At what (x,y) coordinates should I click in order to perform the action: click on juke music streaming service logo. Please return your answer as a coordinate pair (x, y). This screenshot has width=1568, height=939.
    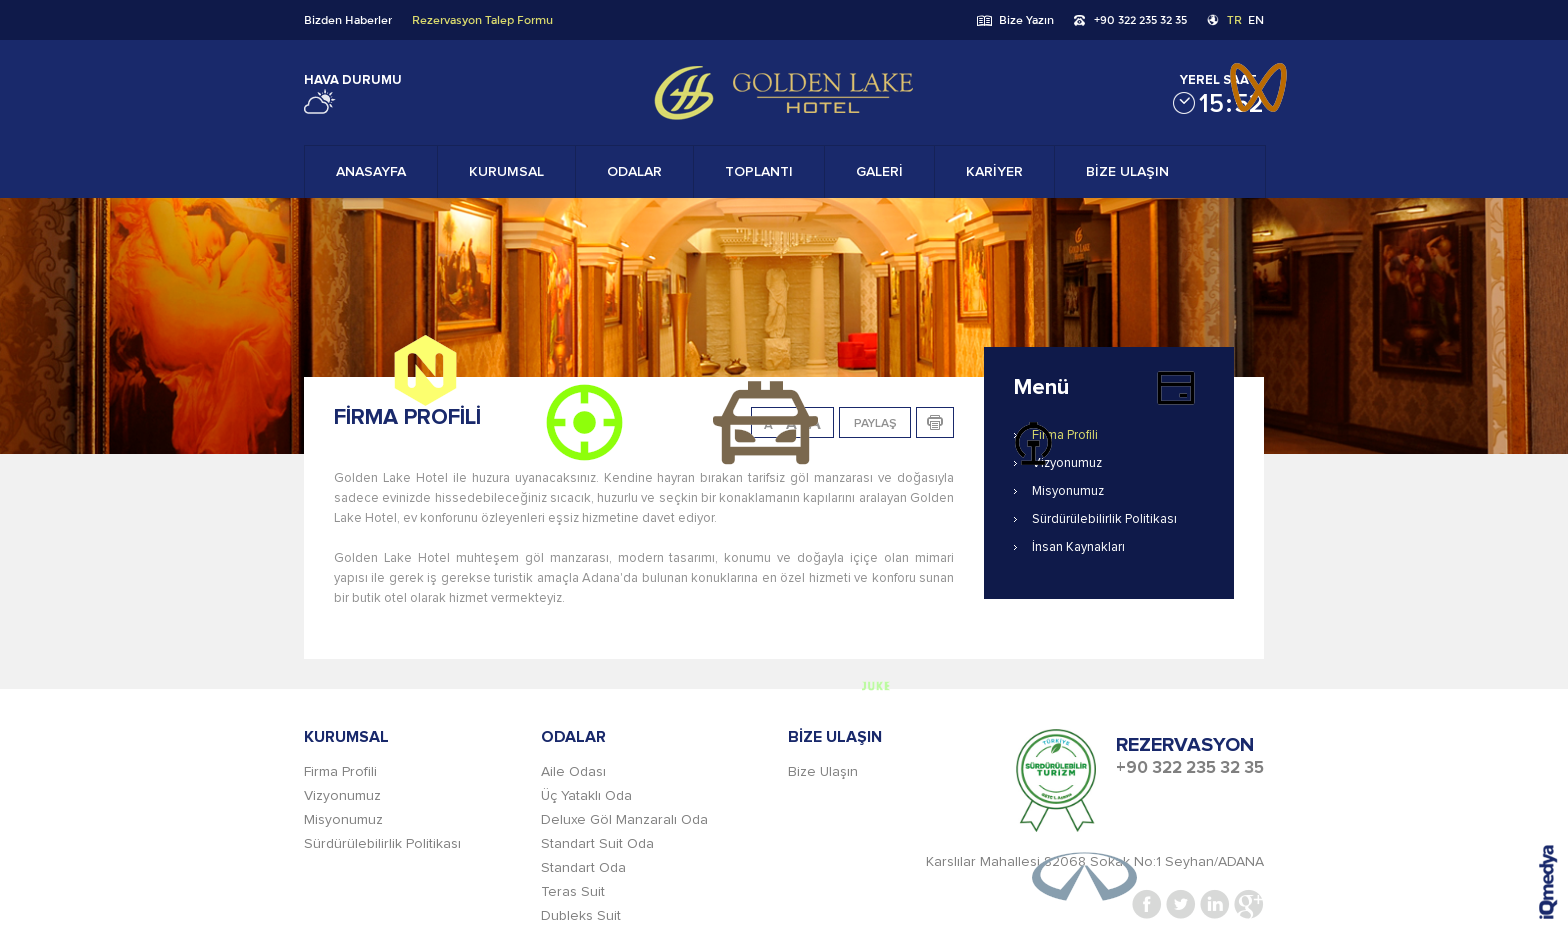
    Looking at the image, I should click on (876, 686).